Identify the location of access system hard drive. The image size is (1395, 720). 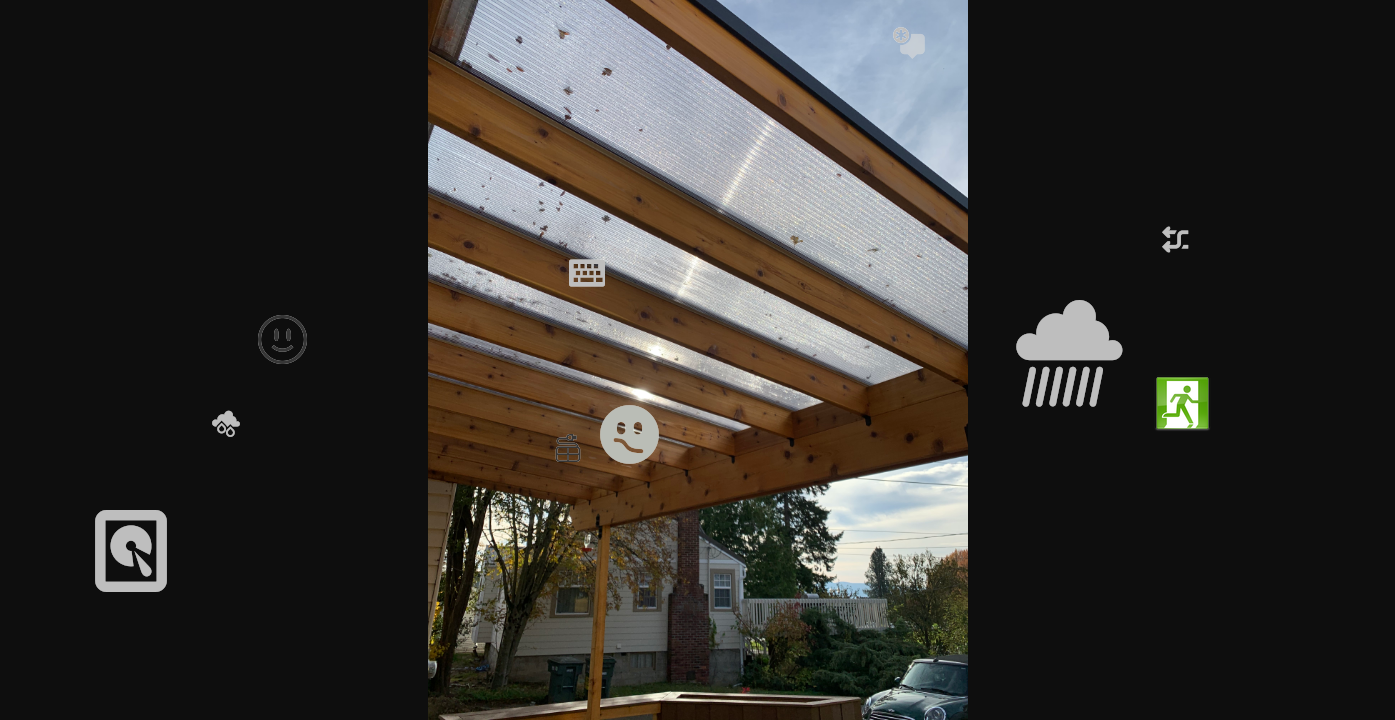
(131, 551).